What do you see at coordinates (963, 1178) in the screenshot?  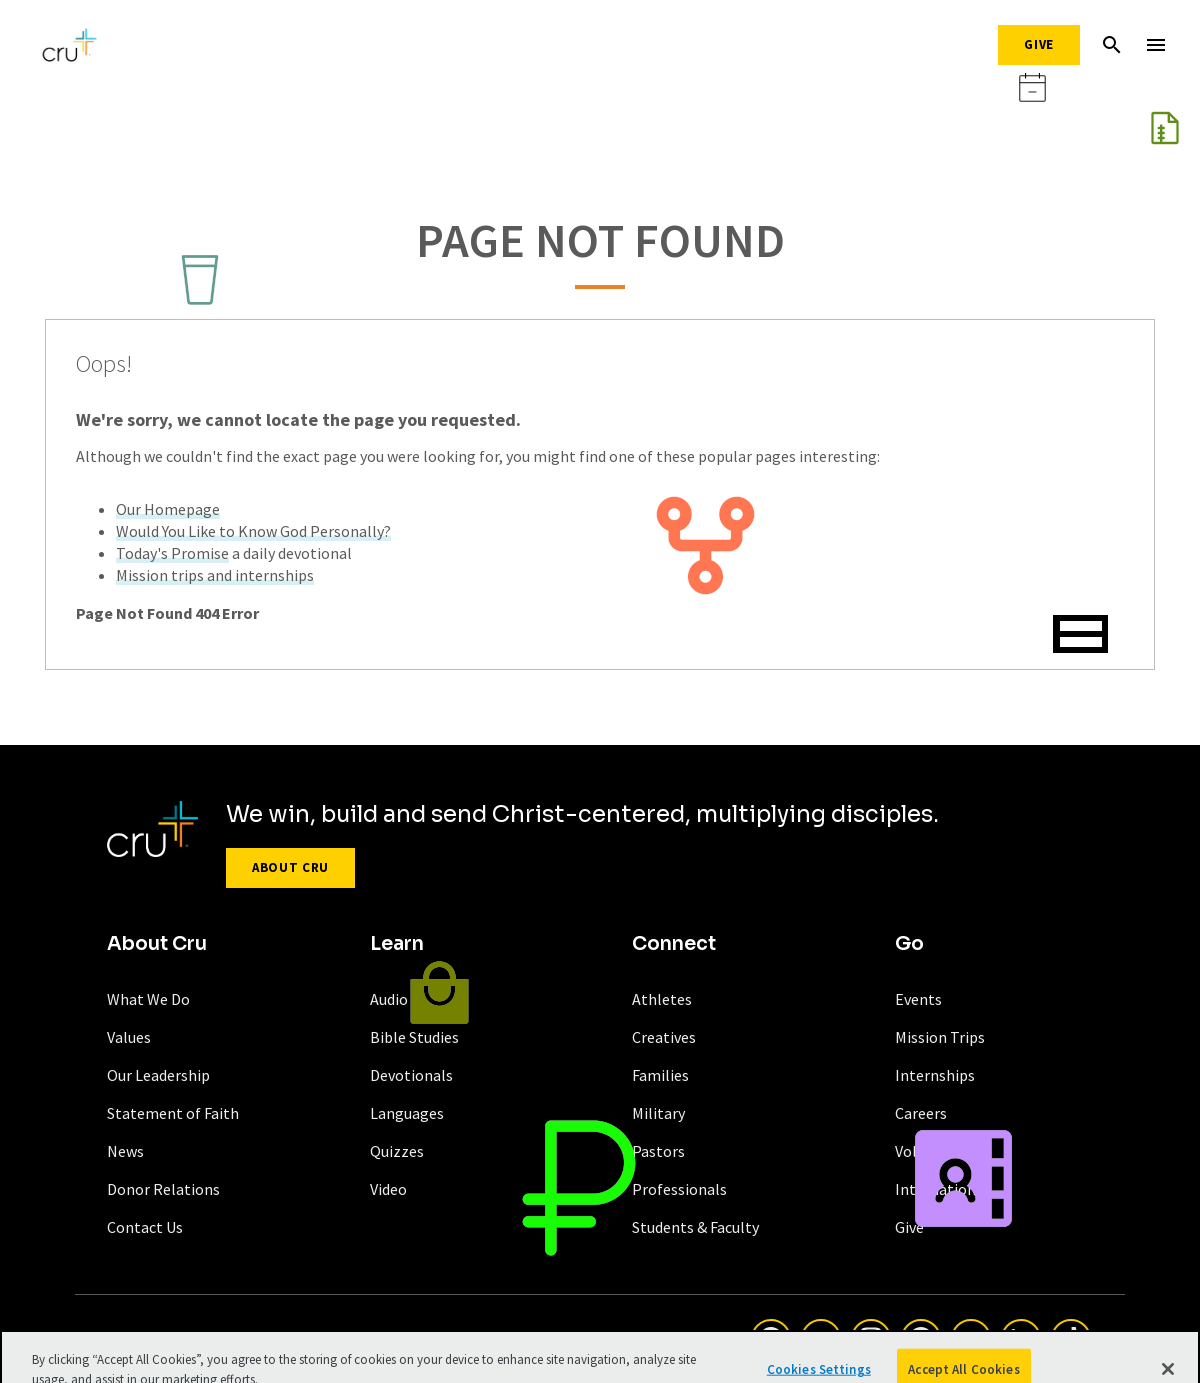 I see `open contacts or address book` at bounding box center [963, 1178].